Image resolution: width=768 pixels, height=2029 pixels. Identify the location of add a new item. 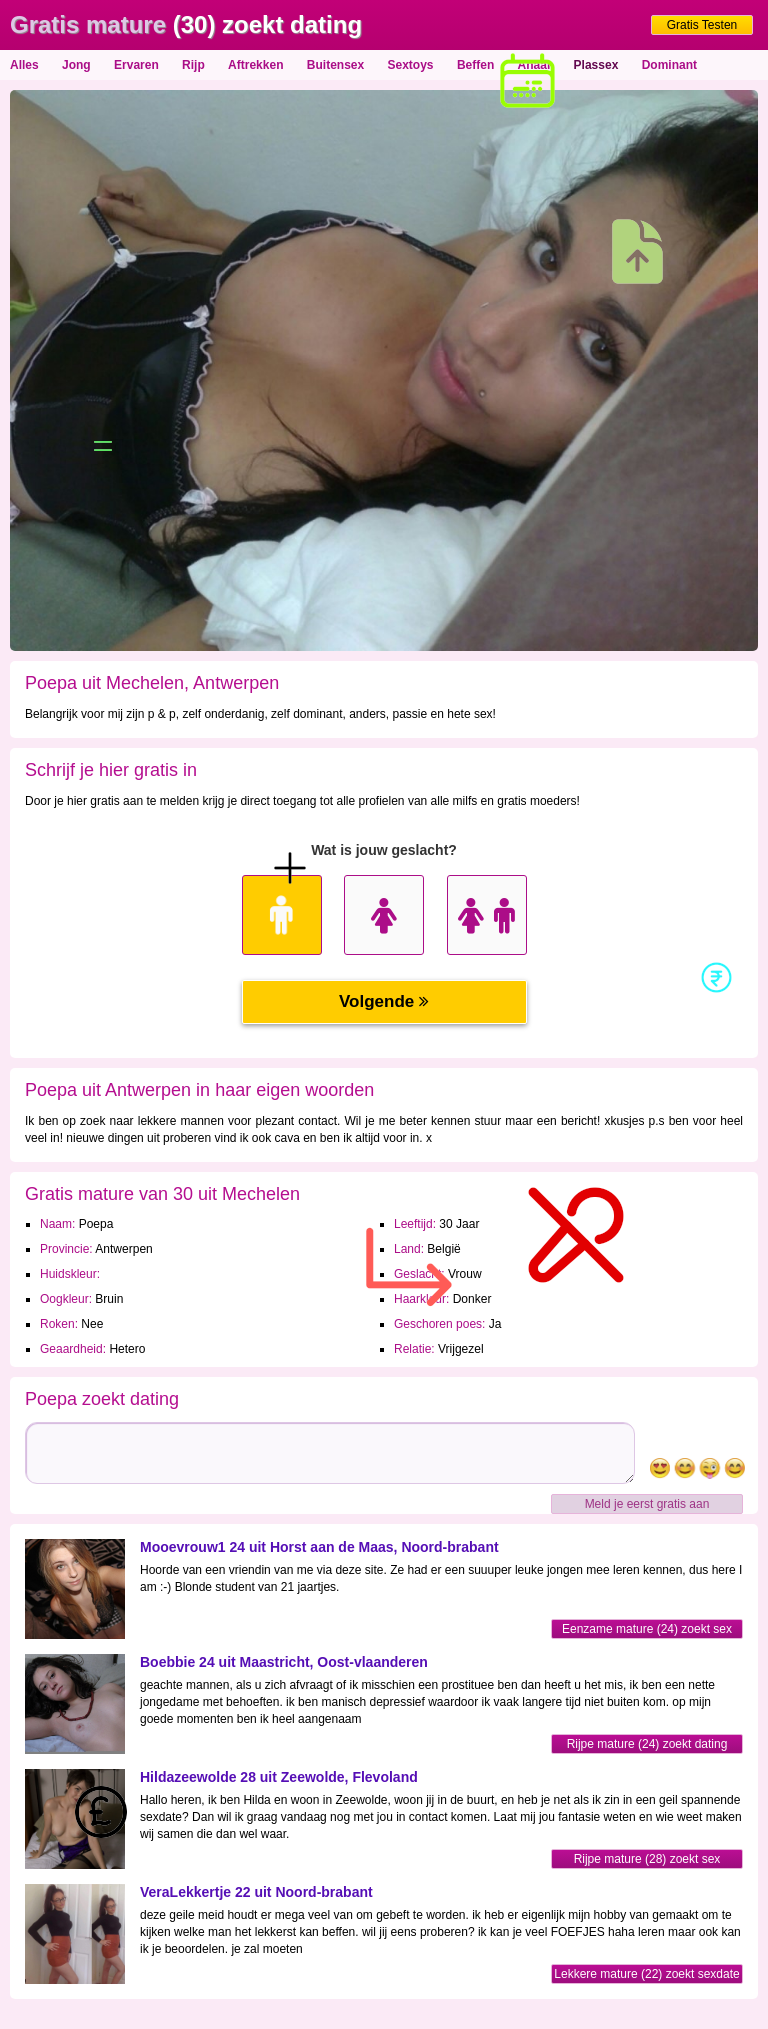
(290, 868).